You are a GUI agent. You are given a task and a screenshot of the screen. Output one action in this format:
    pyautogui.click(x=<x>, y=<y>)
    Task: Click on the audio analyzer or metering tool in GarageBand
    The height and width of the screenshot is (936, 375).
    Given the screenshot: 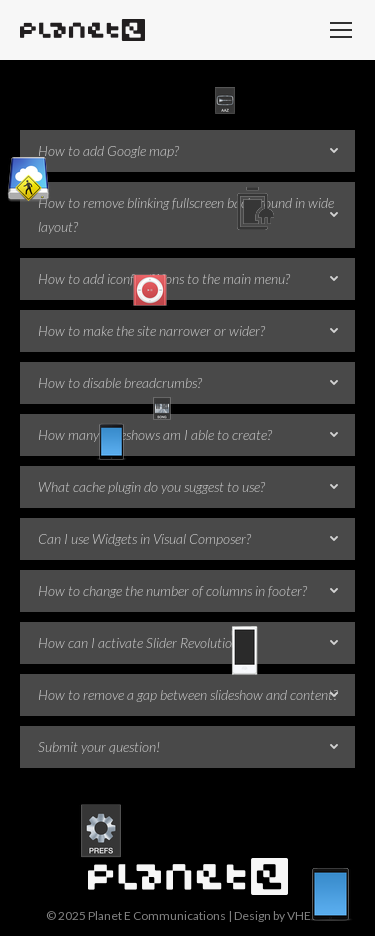 What is the action you would take?
    pyautogui.click(x=225, y=101)
    